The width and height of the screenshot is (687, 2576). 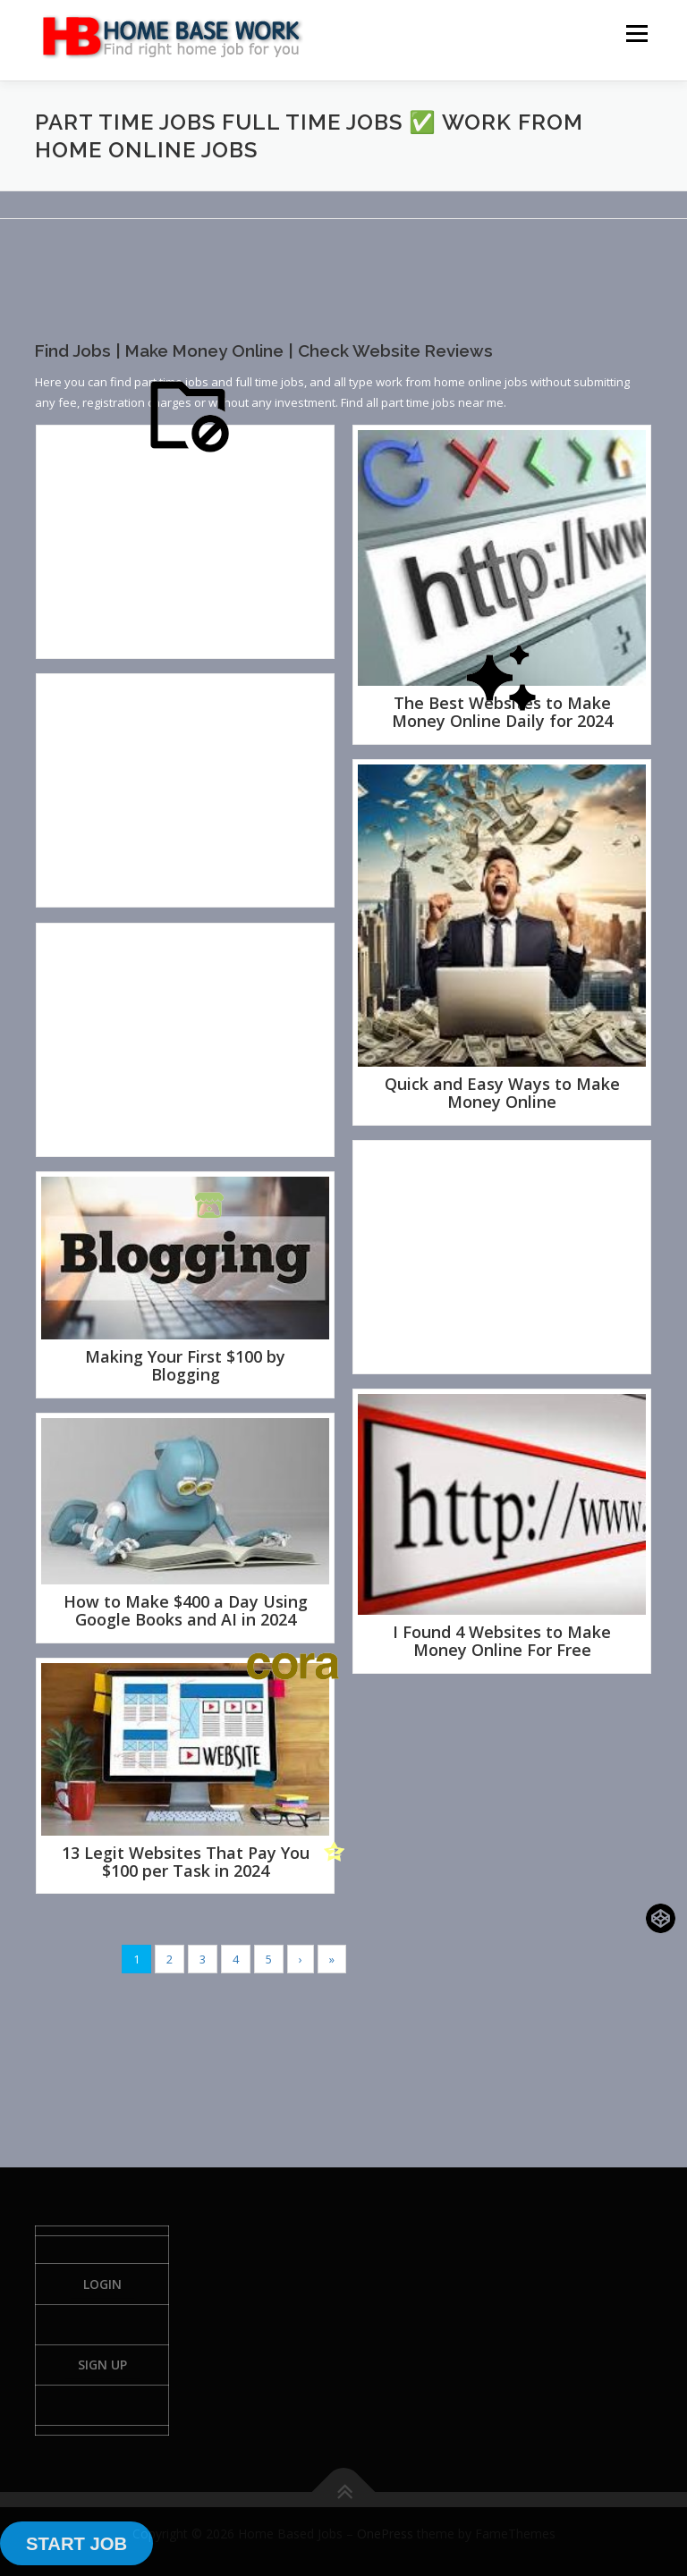 What do you see at coordinates (660, 1918) in the screenshot?
I see `open CodePen website or app` at bounding box center [660, 1918].